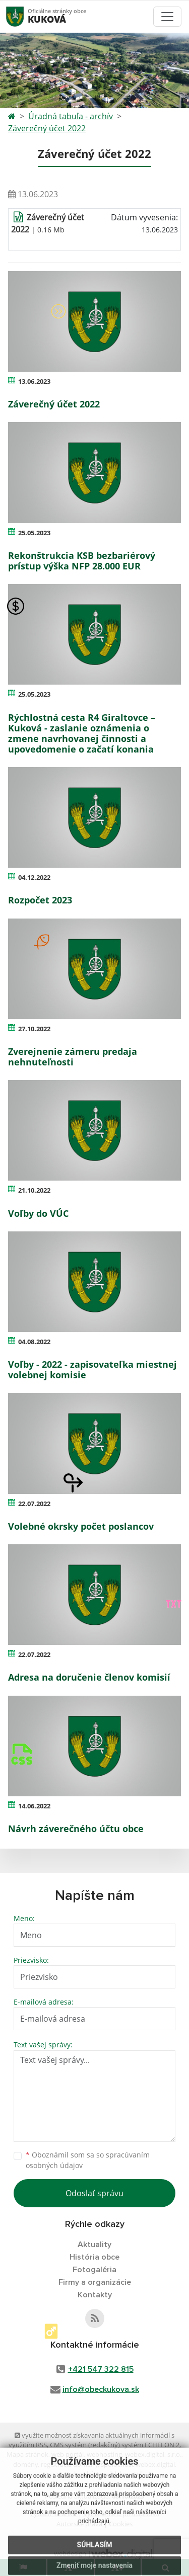 Image resolution: width=189 pixels, height=2576 pixels. What do you see at coordinates (42, 941) in the screenshot?
I see `browse seafood or fish-related content` at bounding box center [42, 941].